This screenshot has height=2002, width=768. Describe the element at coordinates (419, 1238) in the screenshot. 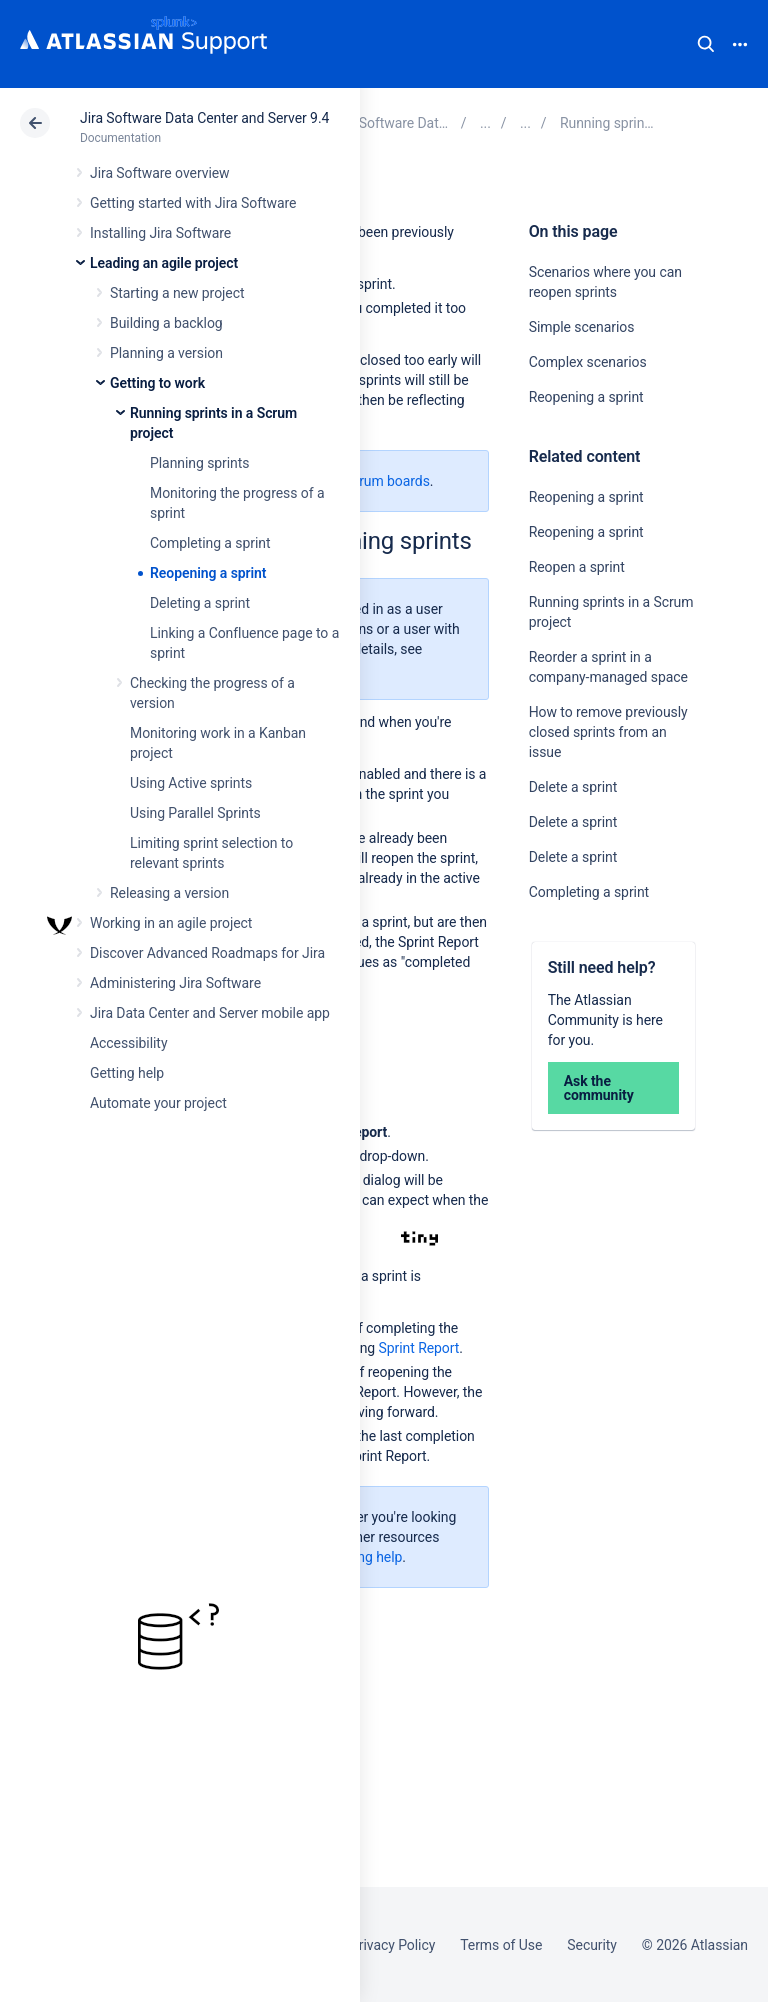

I see `tinygrad logo` at that location.